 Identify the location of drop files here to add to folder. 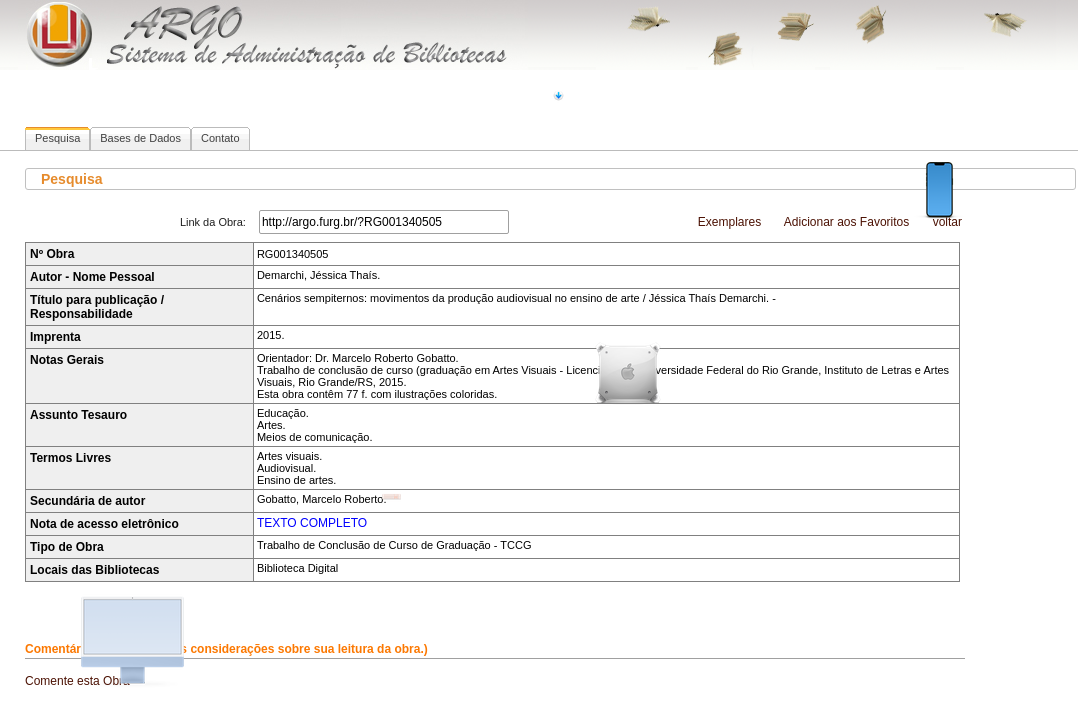
(540, 81).